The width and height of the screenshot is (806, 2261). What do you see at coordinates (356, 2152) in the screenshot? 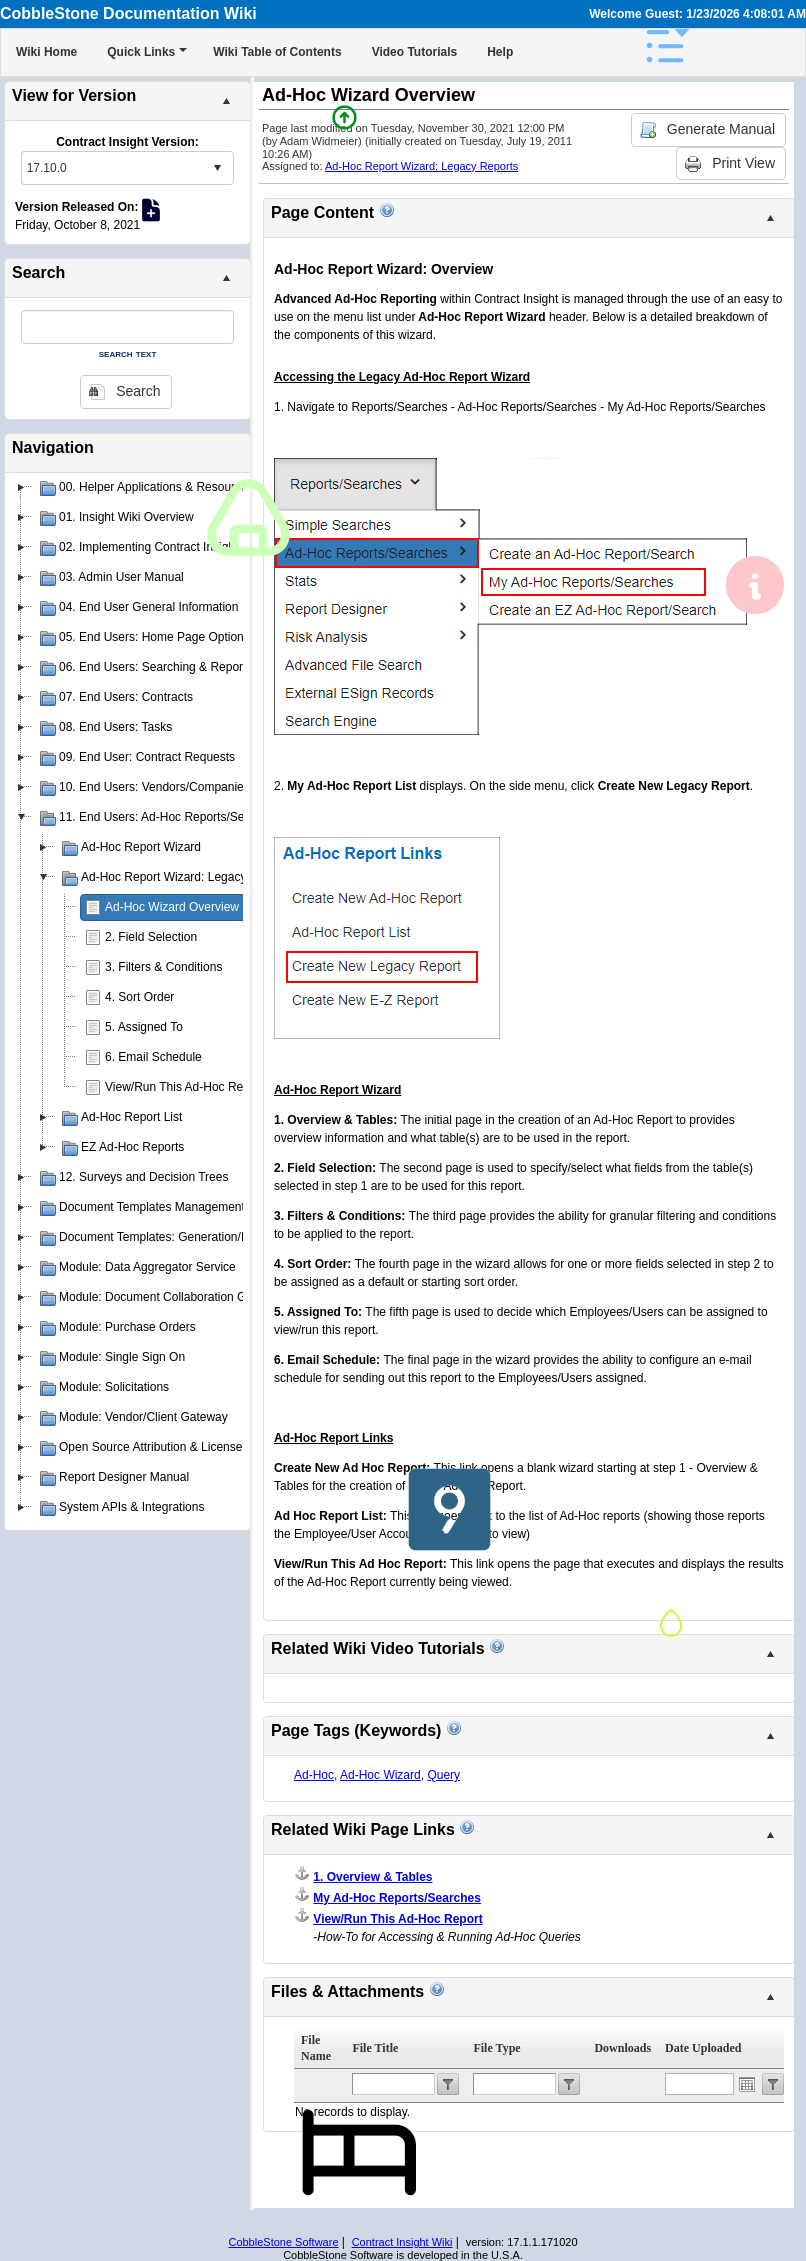
I see `view sleeping or accommodation options` at bounding box center [356, 2152].